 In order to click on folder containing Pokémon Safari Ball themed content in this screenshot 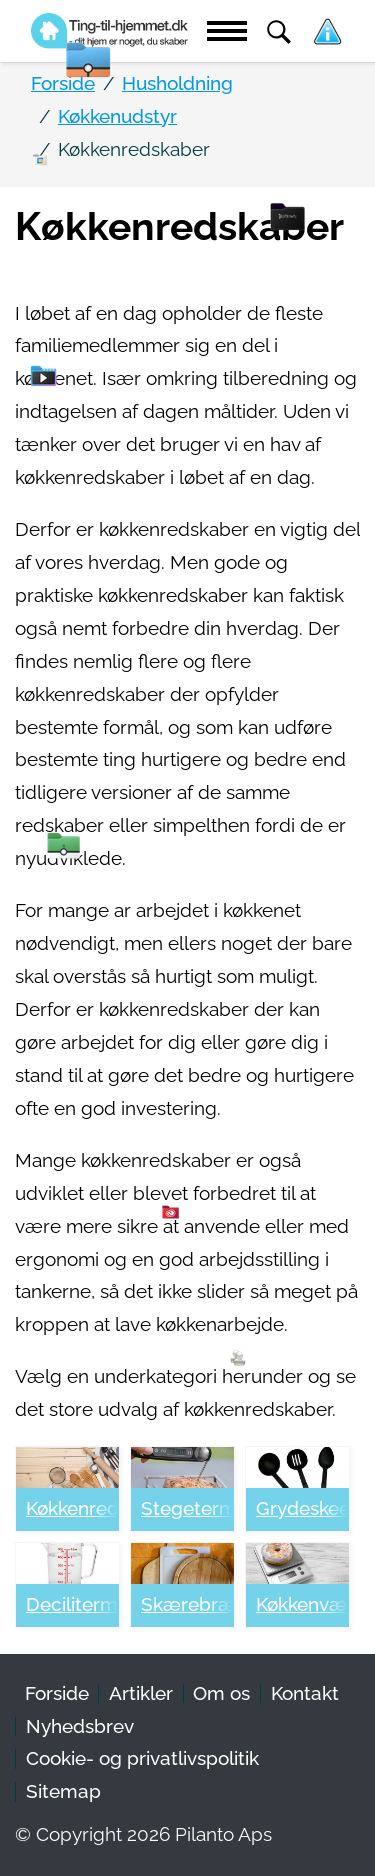, I will do `click(63, 846)`.